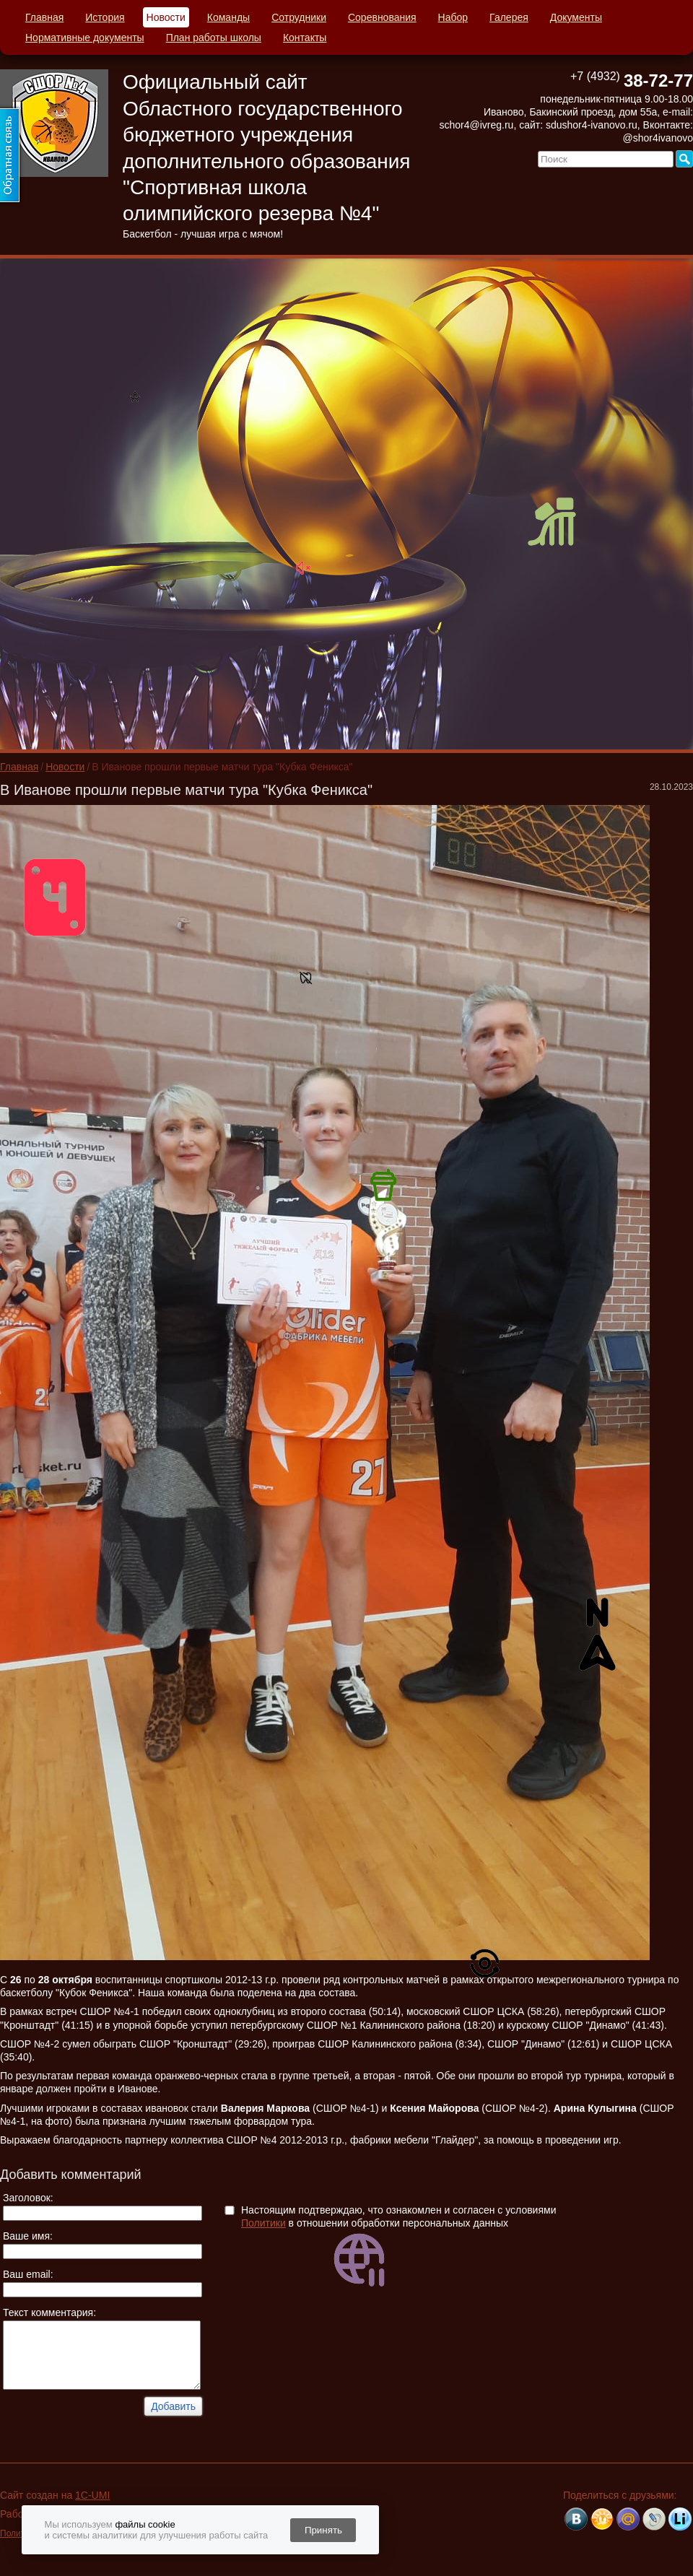  What do you see at coordinates (55, 897) in the screenshot?
I see `a four of clubs playing card` at bounding box center [55, 897].